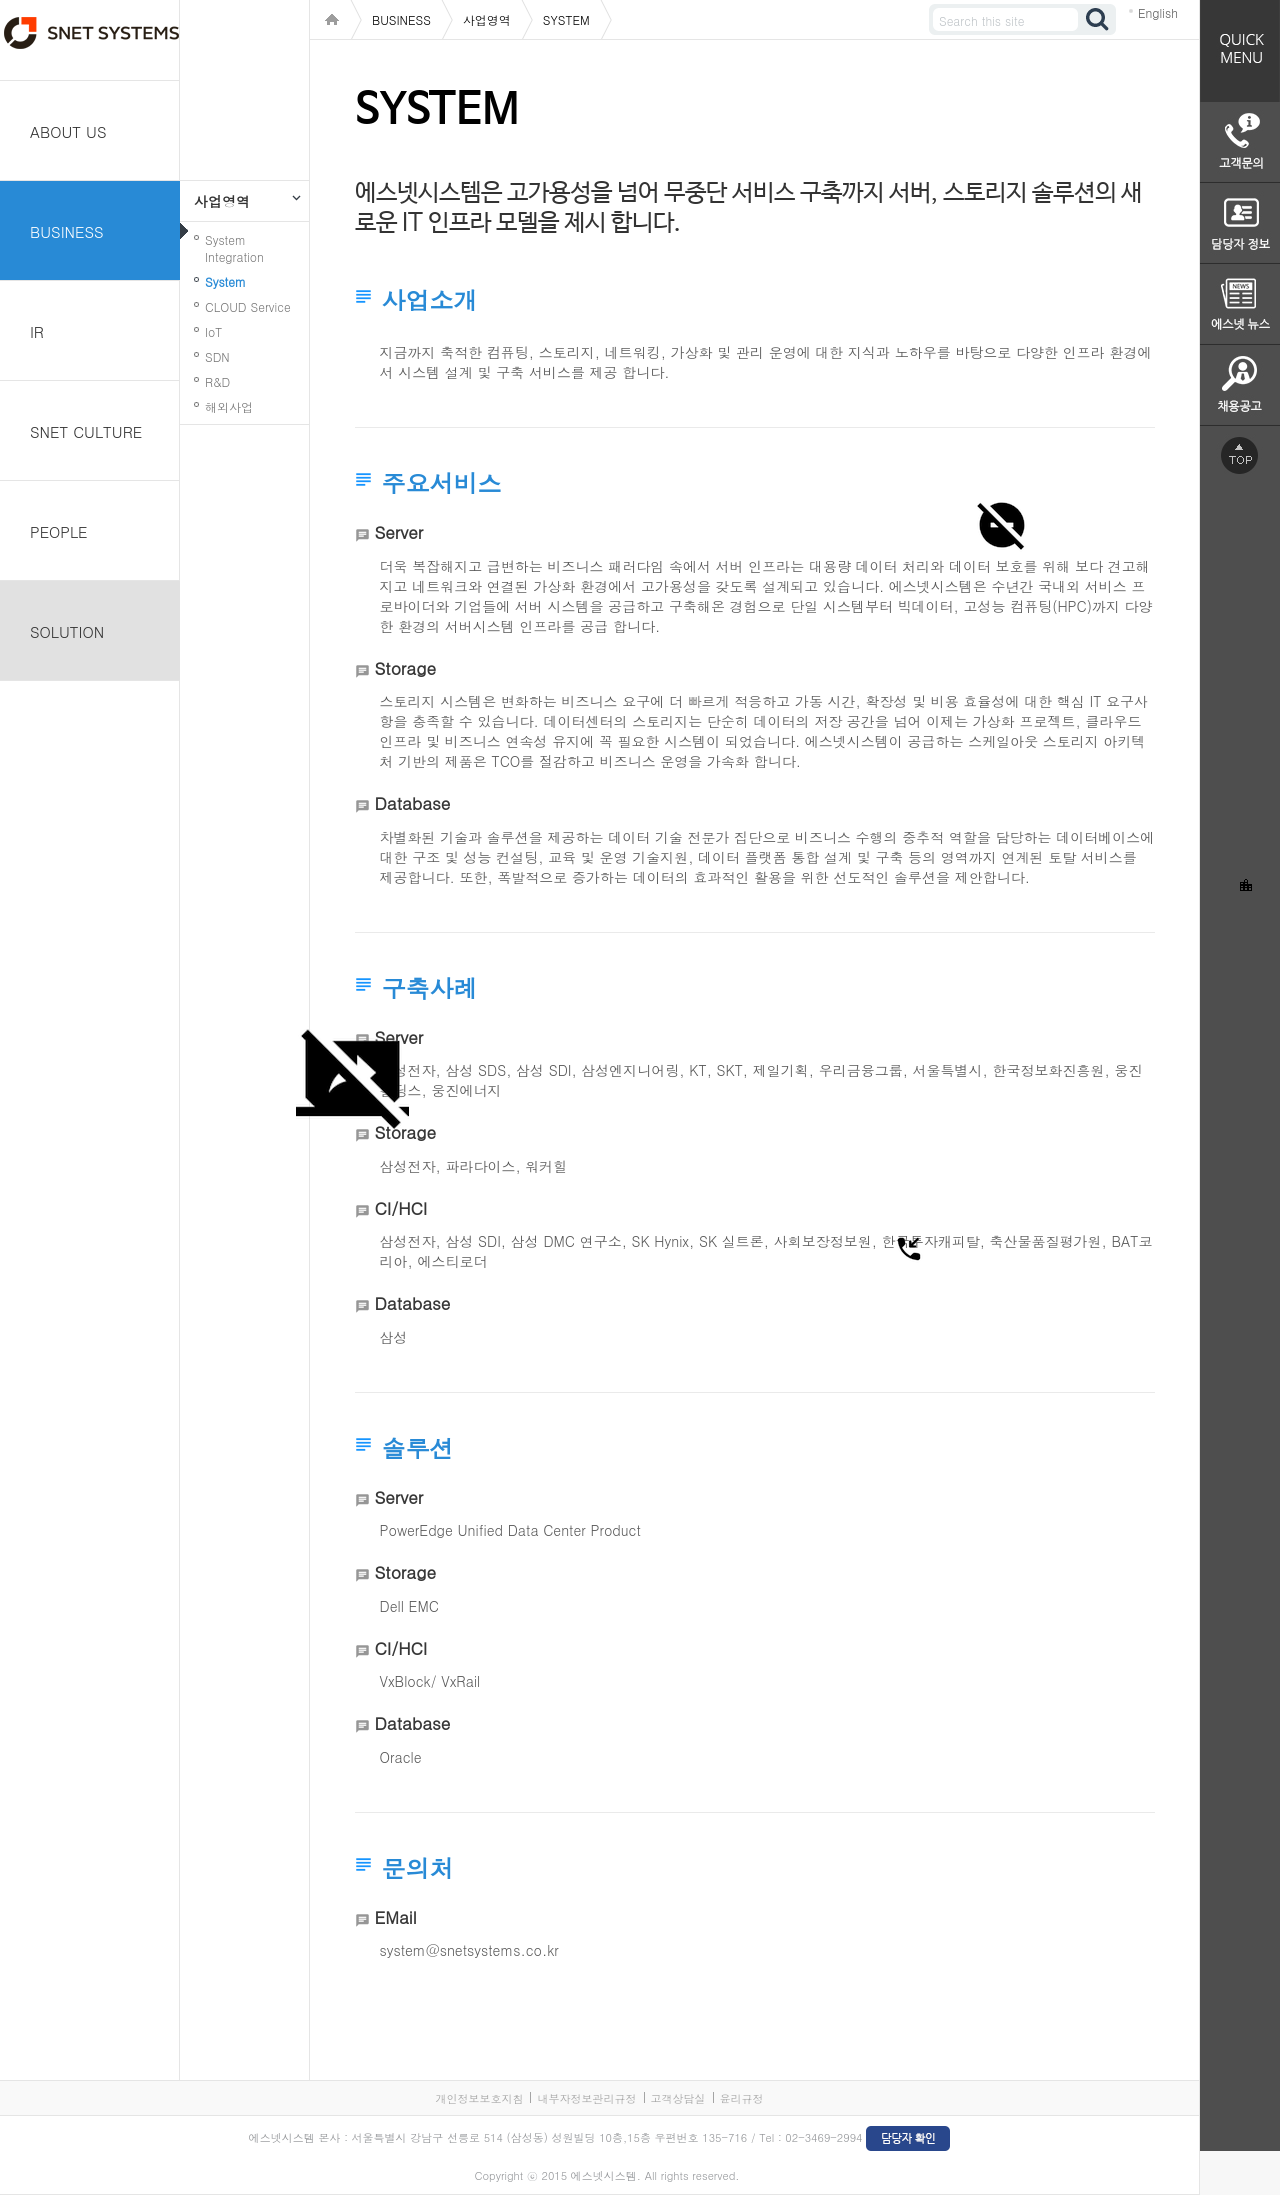 This screenshot has width=1280, height=2195. I want to click on indicates a missed call that needs to be returned, so click(909, 1249).